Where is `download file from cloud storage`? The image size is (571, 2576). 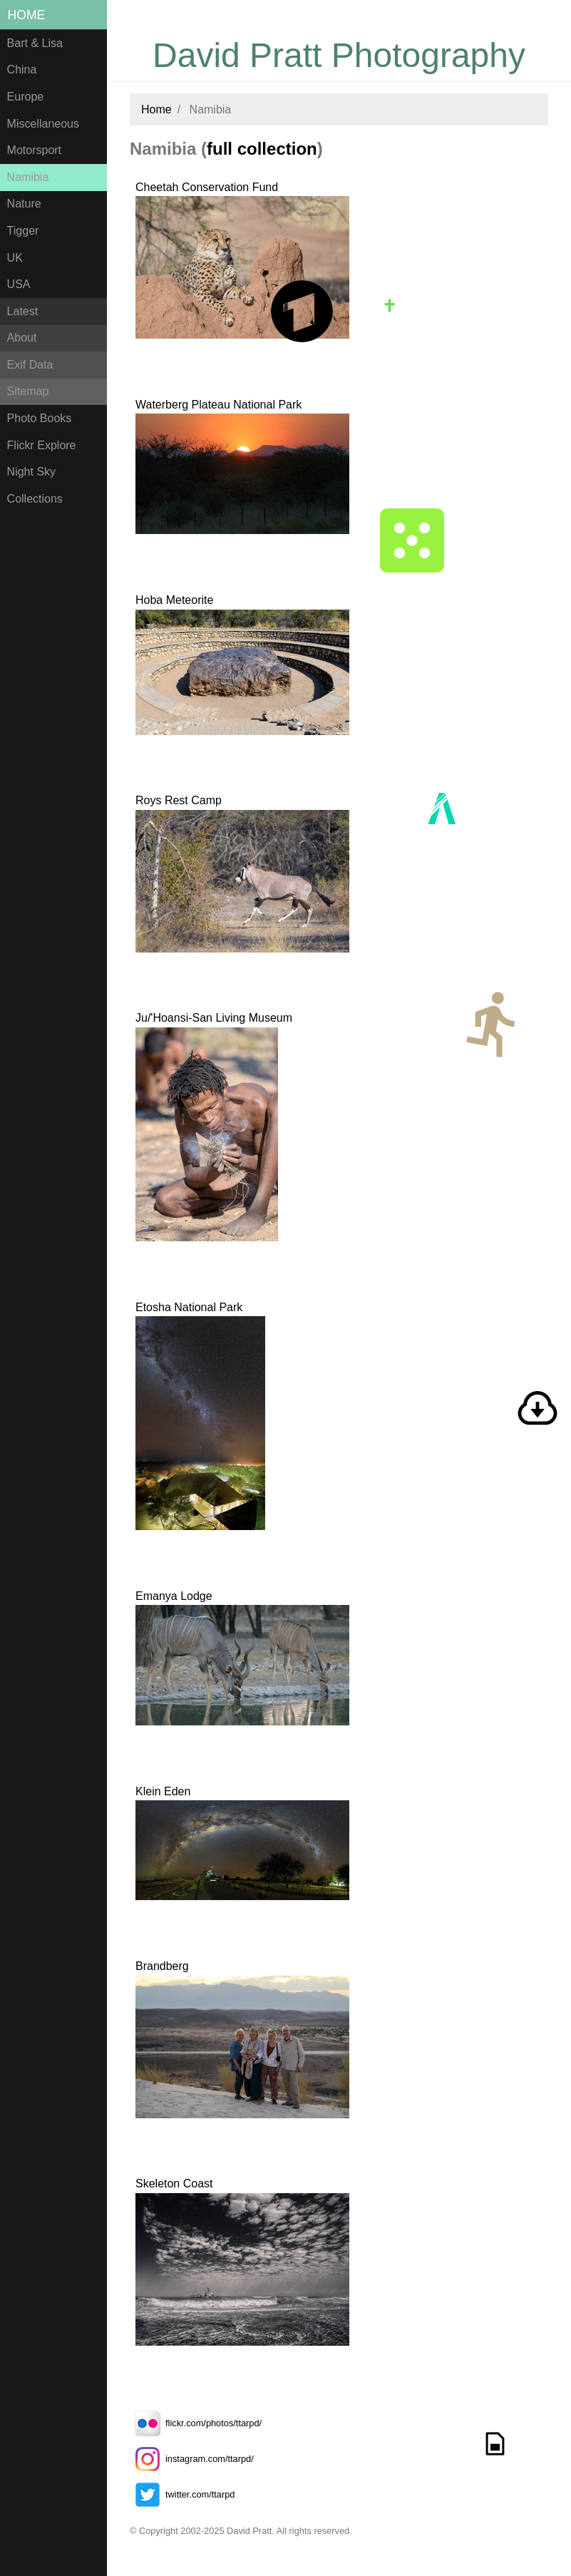
download file from cloud storage is located at coordinates (537, 1409).